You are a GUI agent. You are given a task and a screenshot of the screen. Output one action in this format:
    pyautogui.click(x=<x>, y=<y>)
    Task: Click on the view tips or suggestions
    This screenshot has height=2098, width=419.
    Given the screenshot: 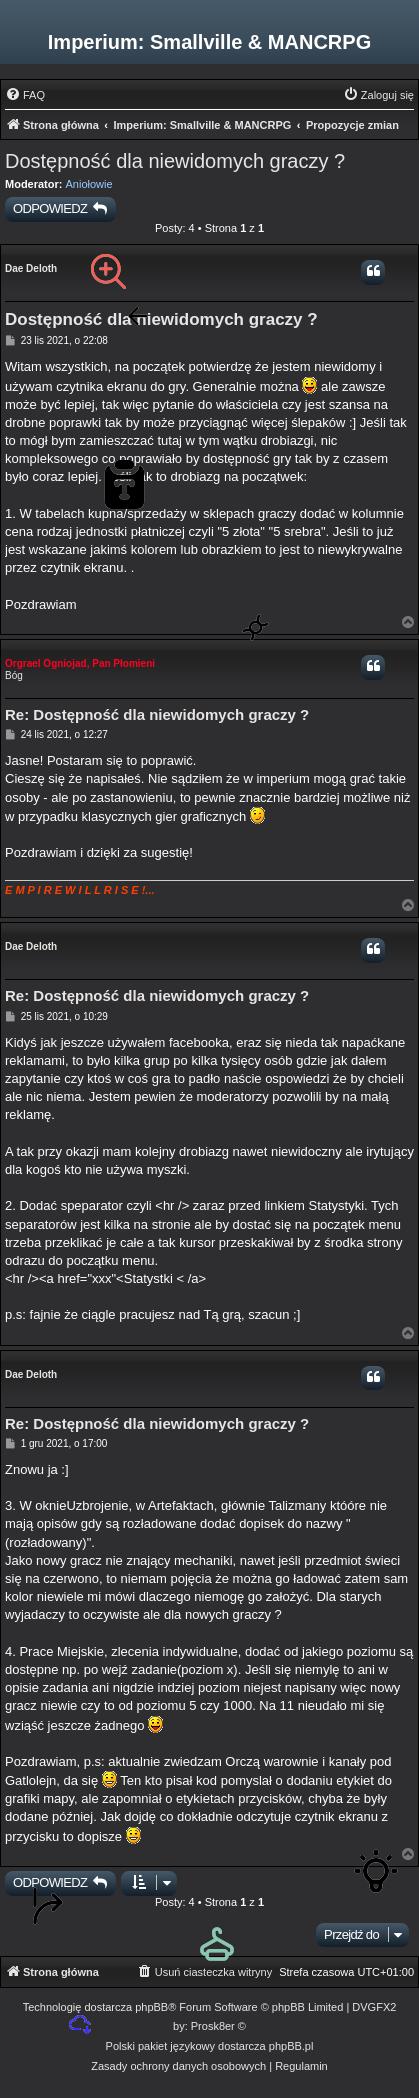 What is the action you would take?
    pyautogui.click(x=376, y=1871)
    